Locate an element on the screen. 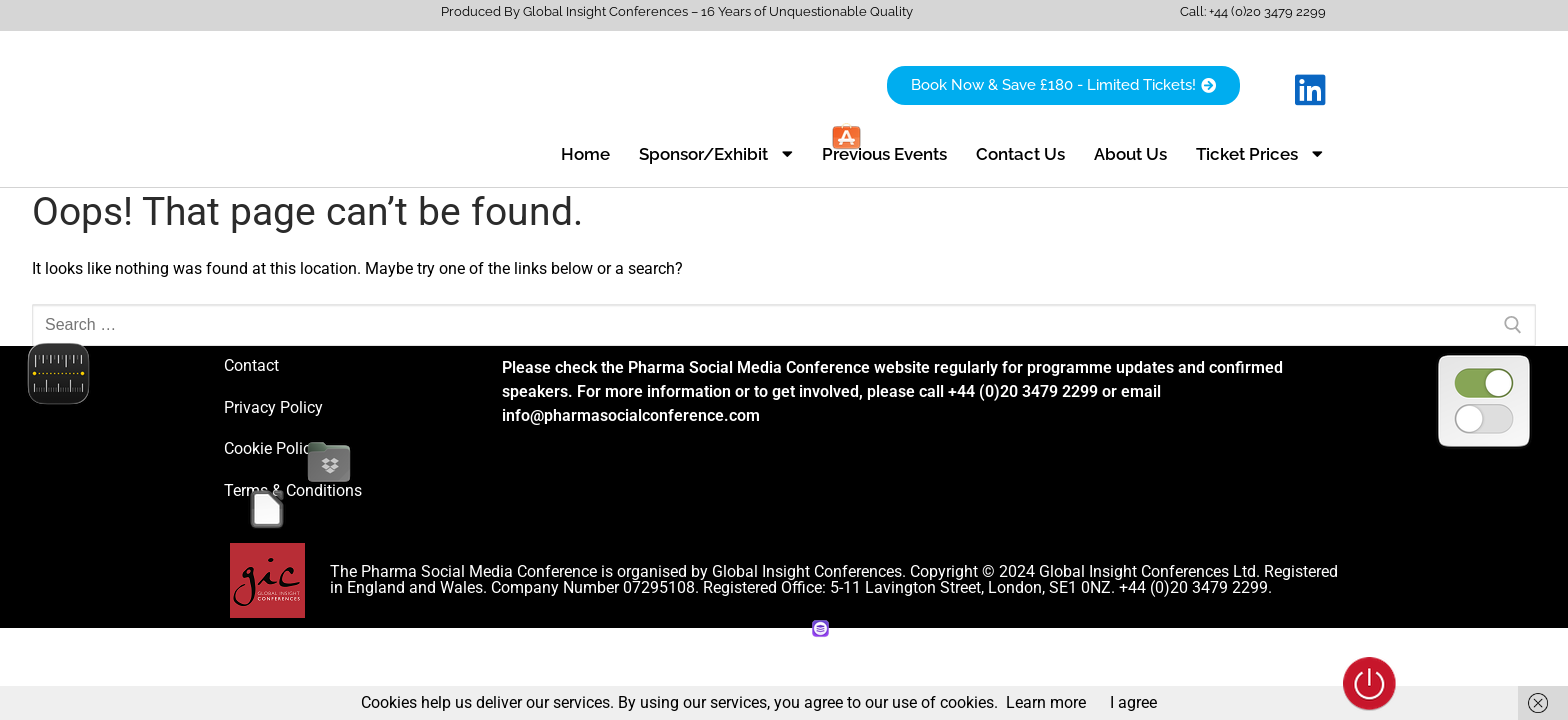 This screenshot has width=1568, height=720. open gnome tweaks to customize desktop settings is located at coordinates (1484, 401).